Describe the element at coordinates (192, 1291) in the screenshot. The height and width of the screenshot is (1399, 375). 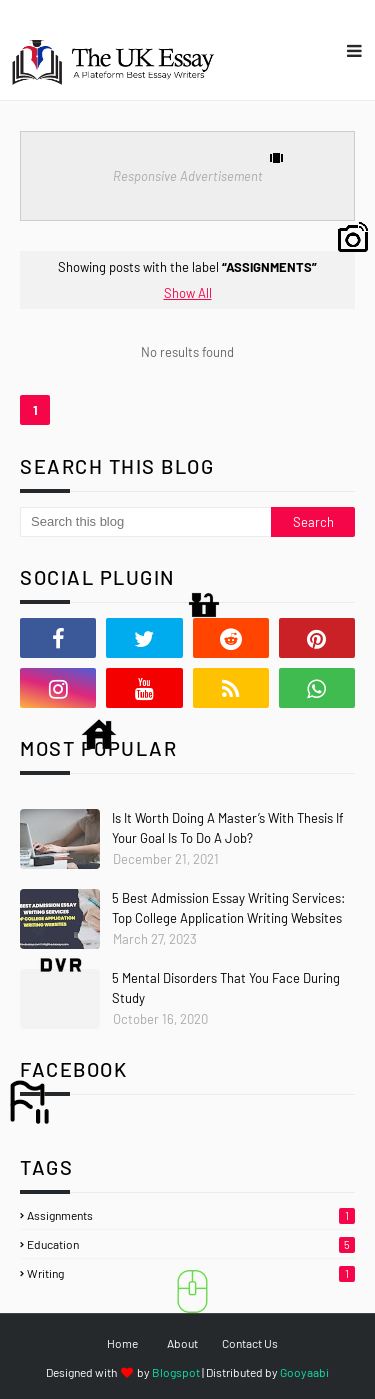
I see `indicates middle mouse button click action` at that location.